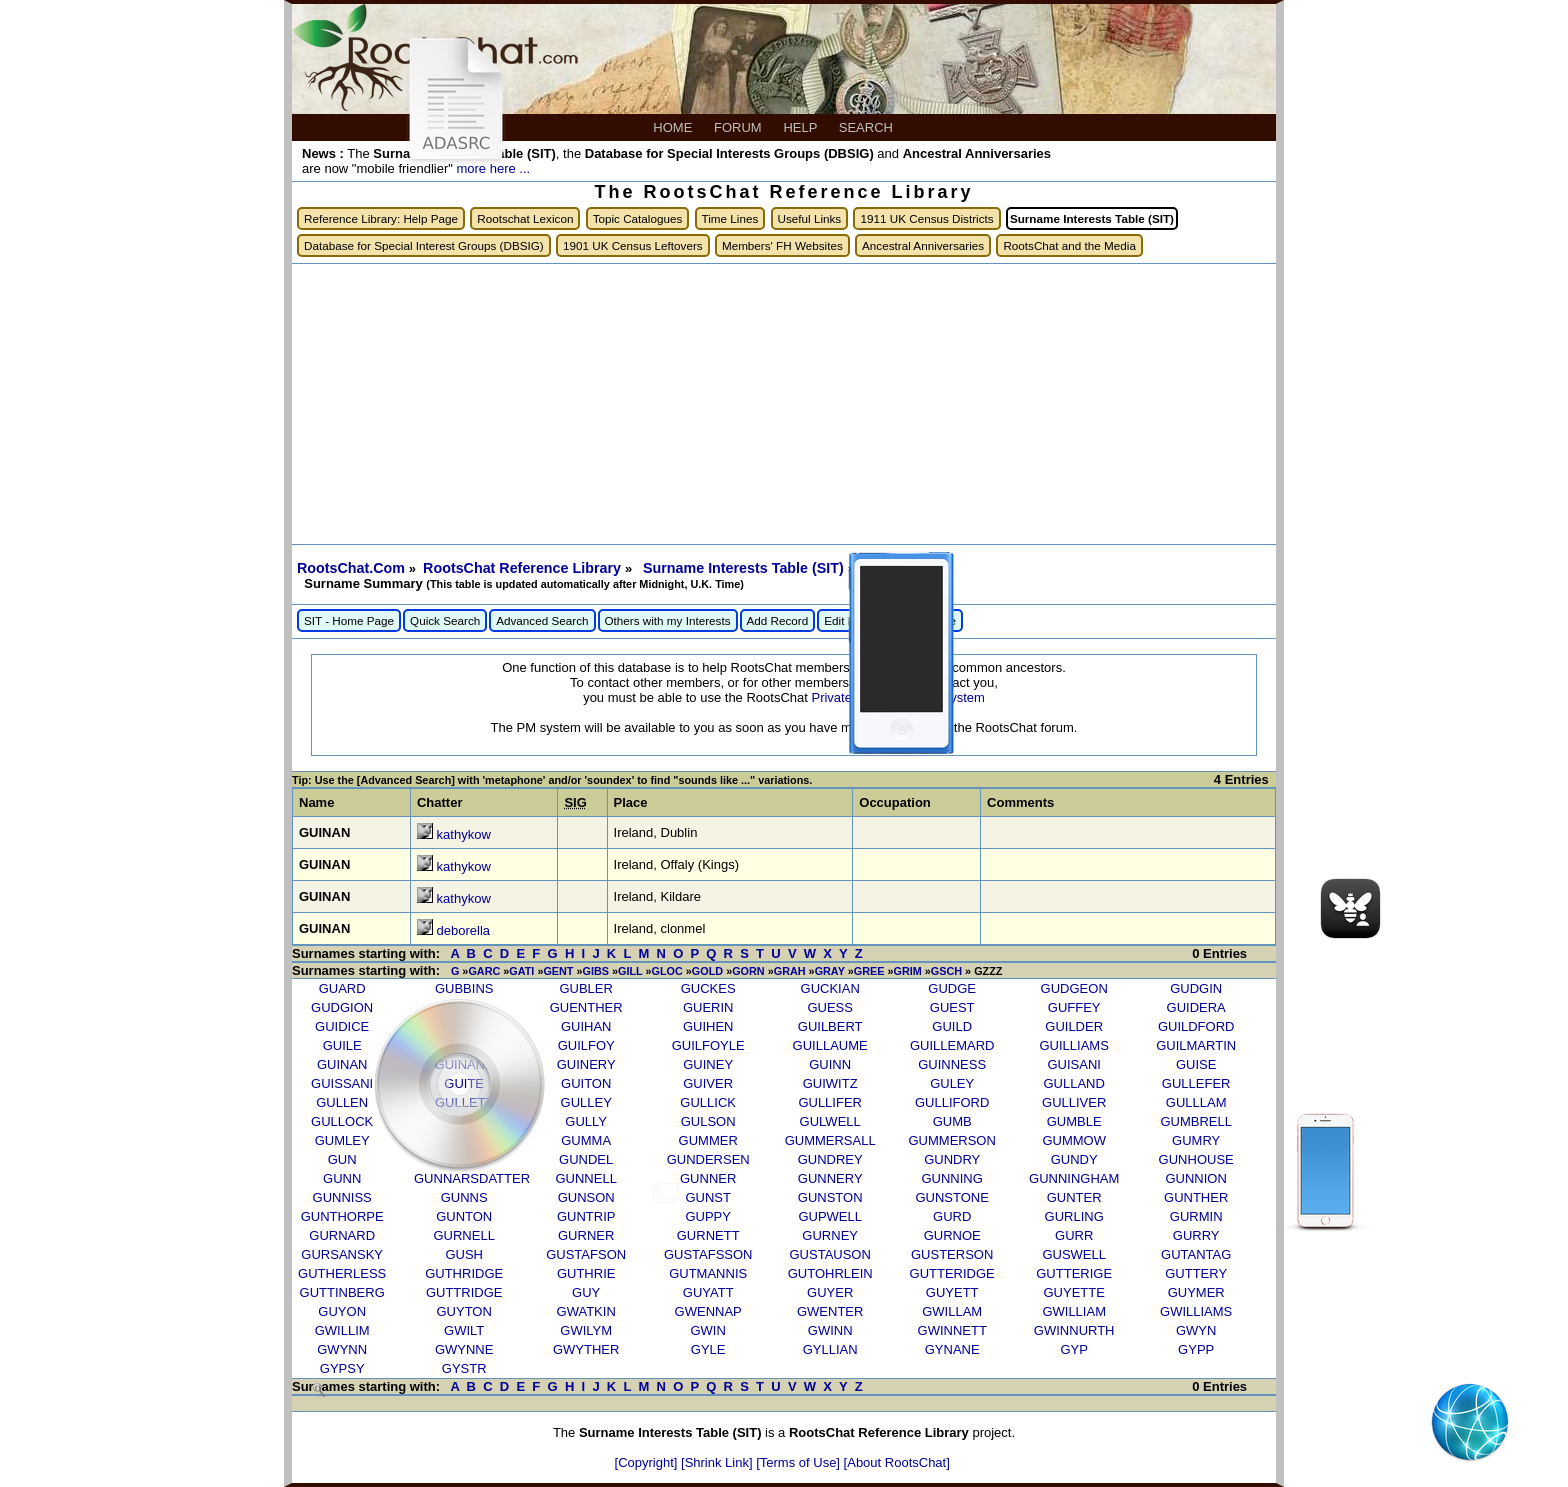  What do you see at coordinates (1325, 1172) in the screenshot?
I see `indicates a connected iPhone device` at bounding box center [1325, 1172].